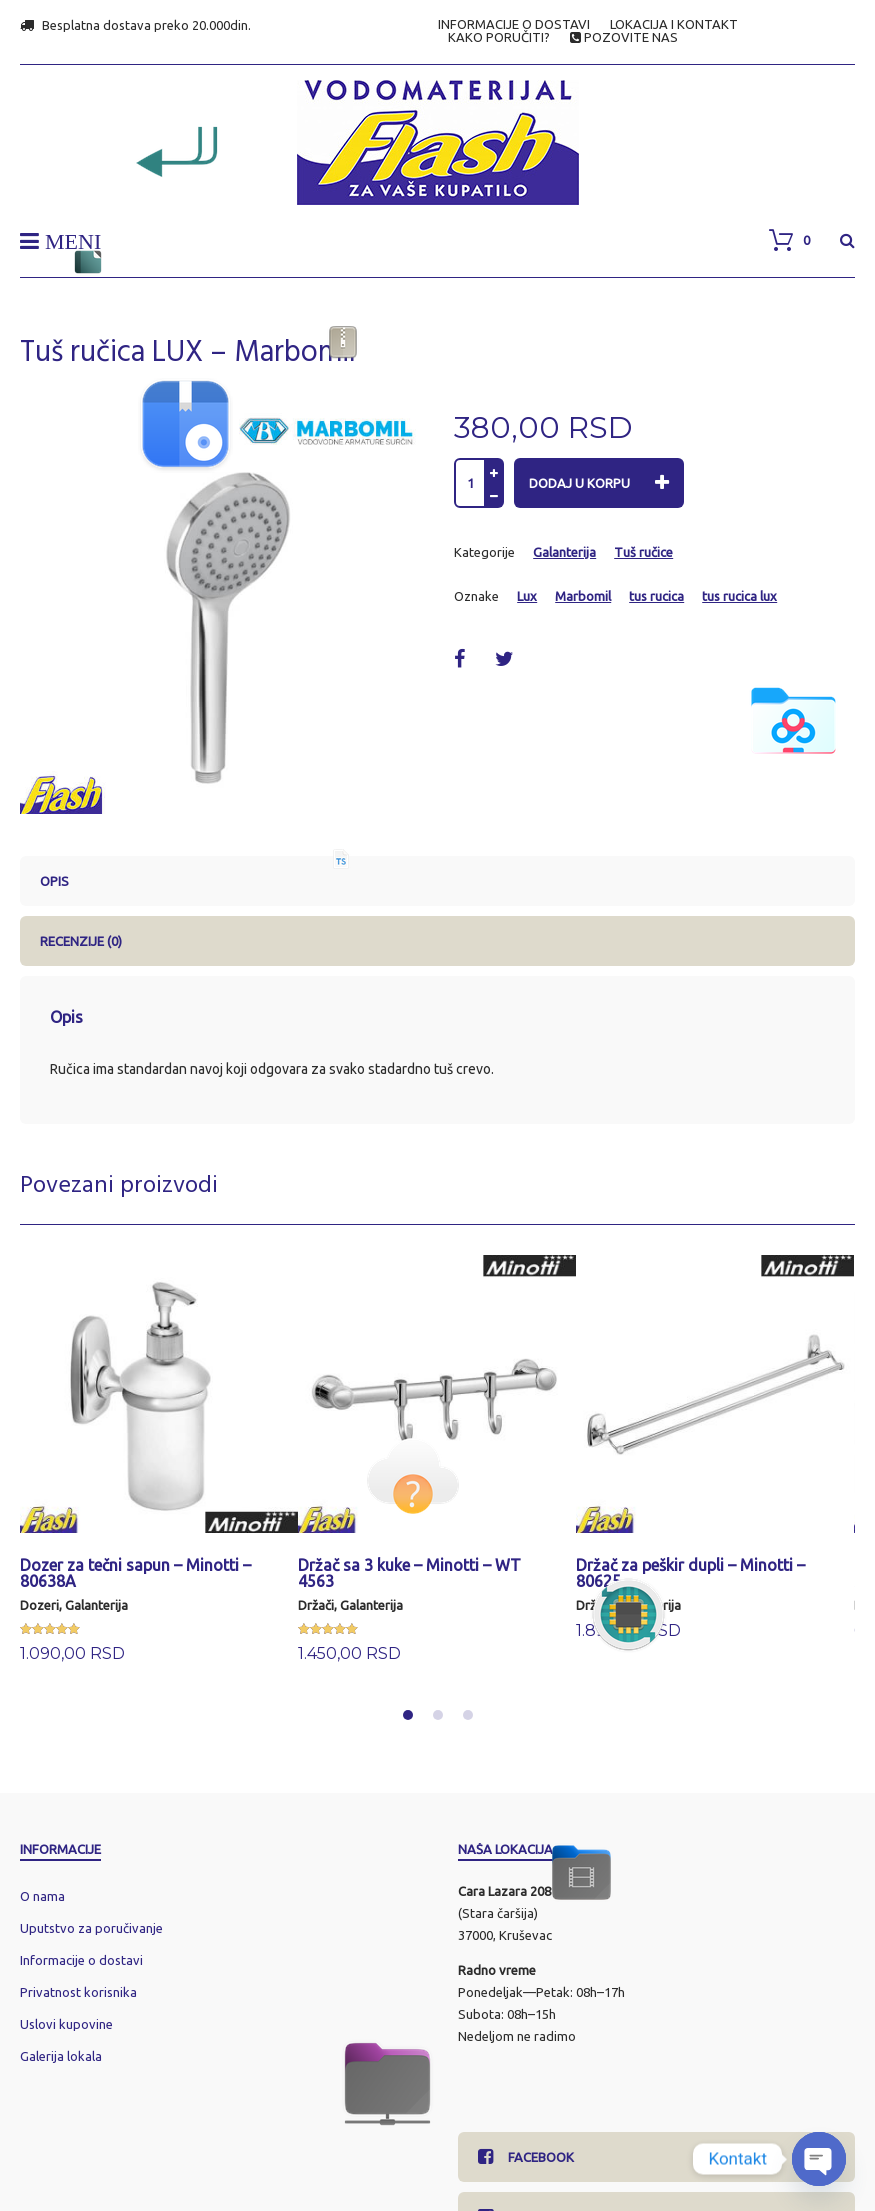 Image resolution: width=875 pixels, height=2211 pixels. I want to click on a typescript source code file, so click(341, 859).